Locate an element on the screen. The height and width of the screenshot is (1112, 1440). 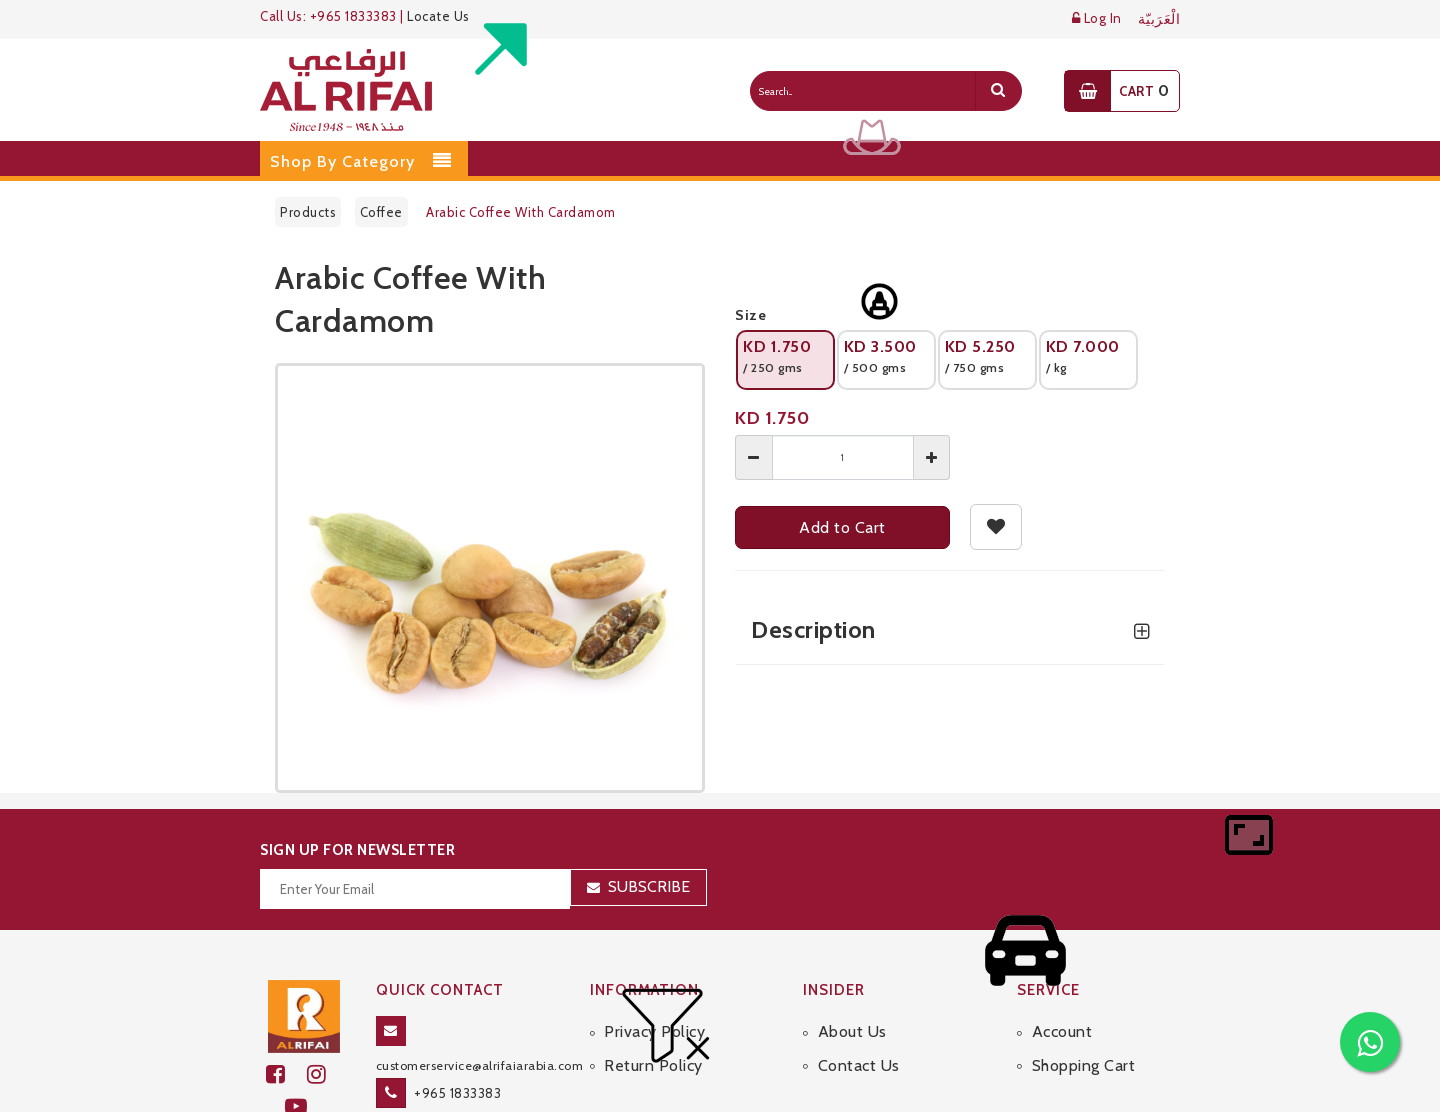
clear all filters is located at coordinates (662, 1022).